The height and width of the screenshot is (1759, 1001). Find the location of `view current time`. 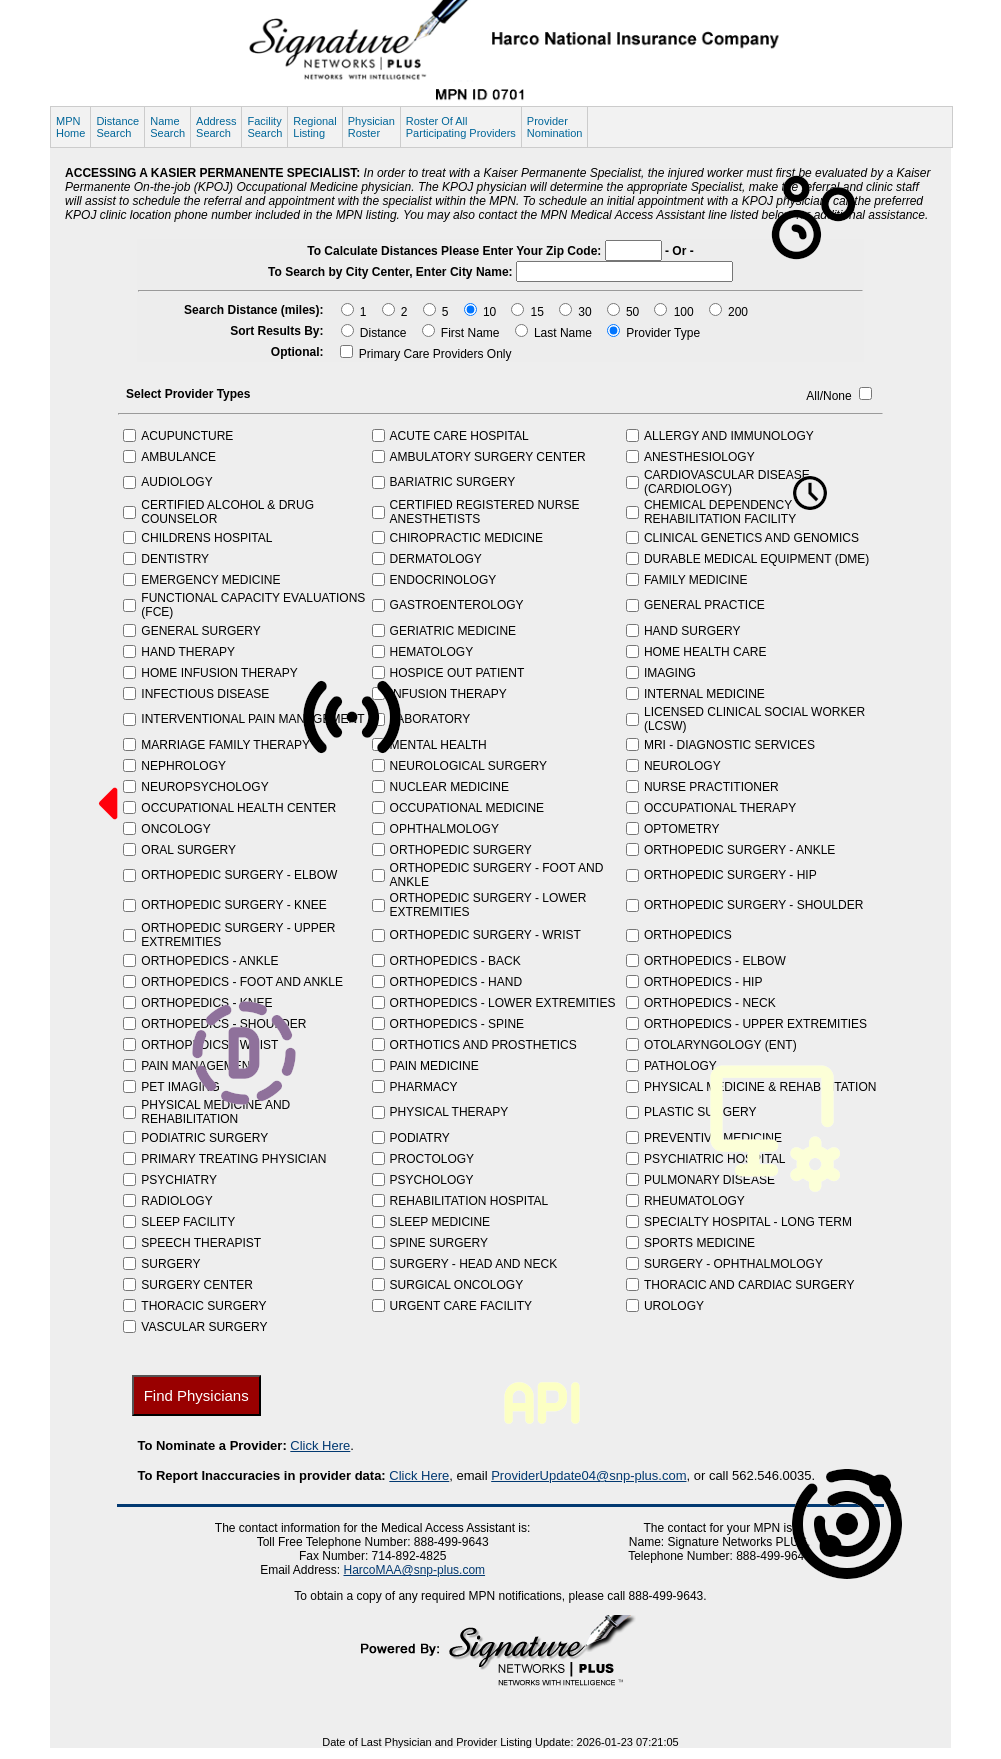

view current time is located at coordinates (810, 493).